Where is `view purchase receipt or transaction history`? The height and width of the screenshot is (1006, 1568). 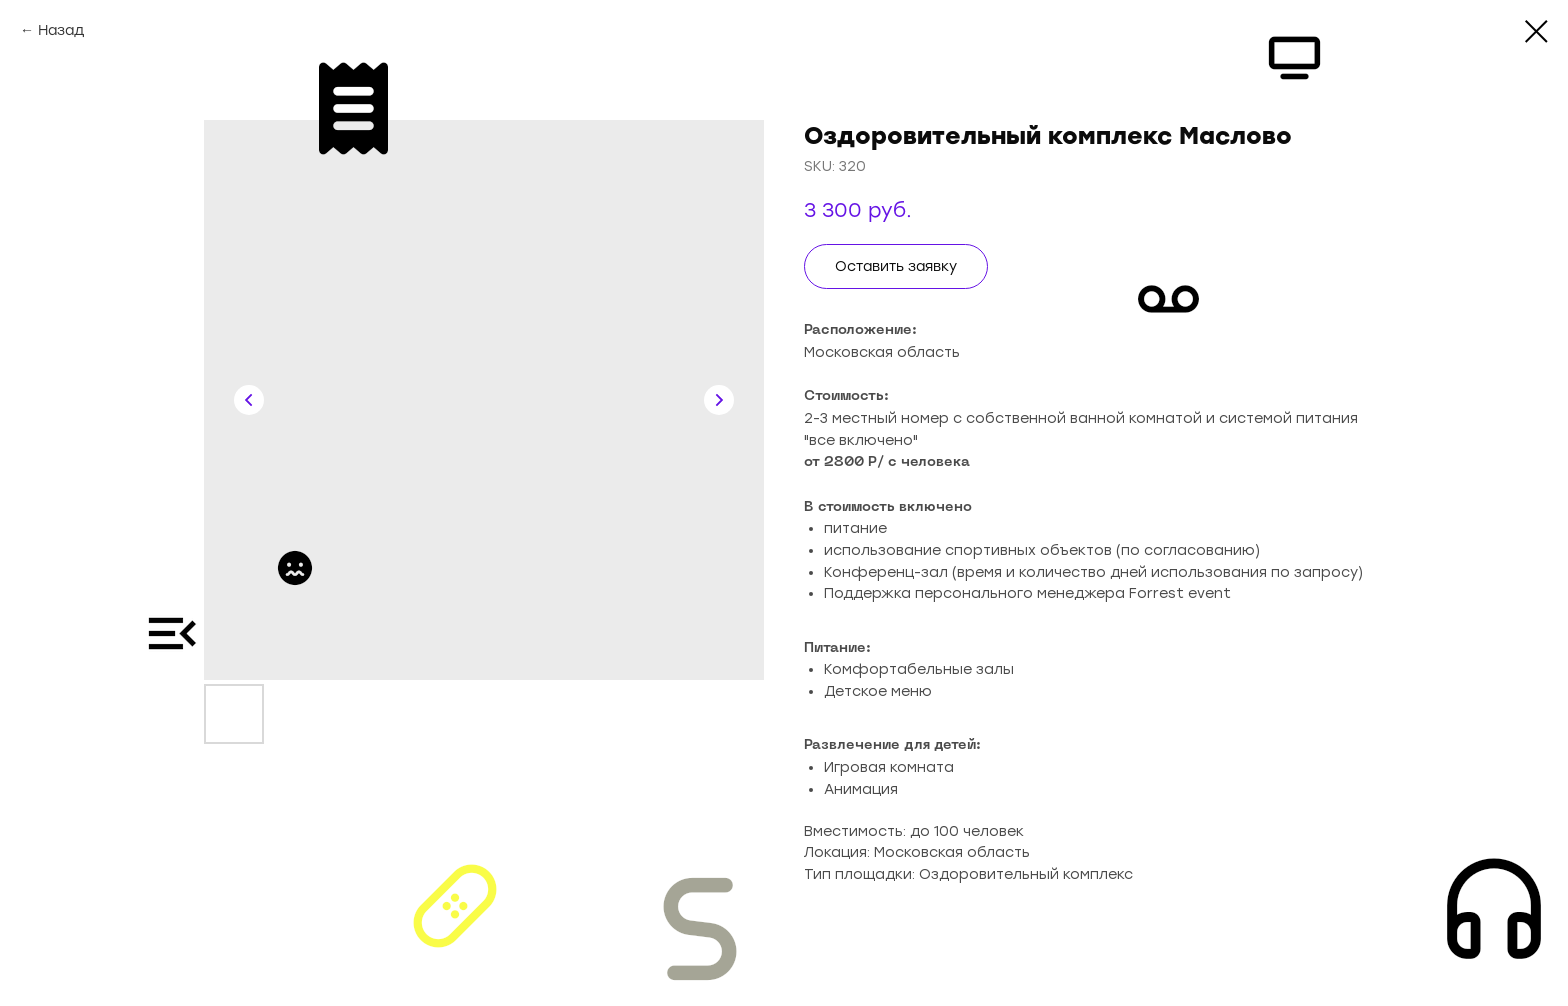 view purchase receipt or transaction history is located at coordinates (353, 108).